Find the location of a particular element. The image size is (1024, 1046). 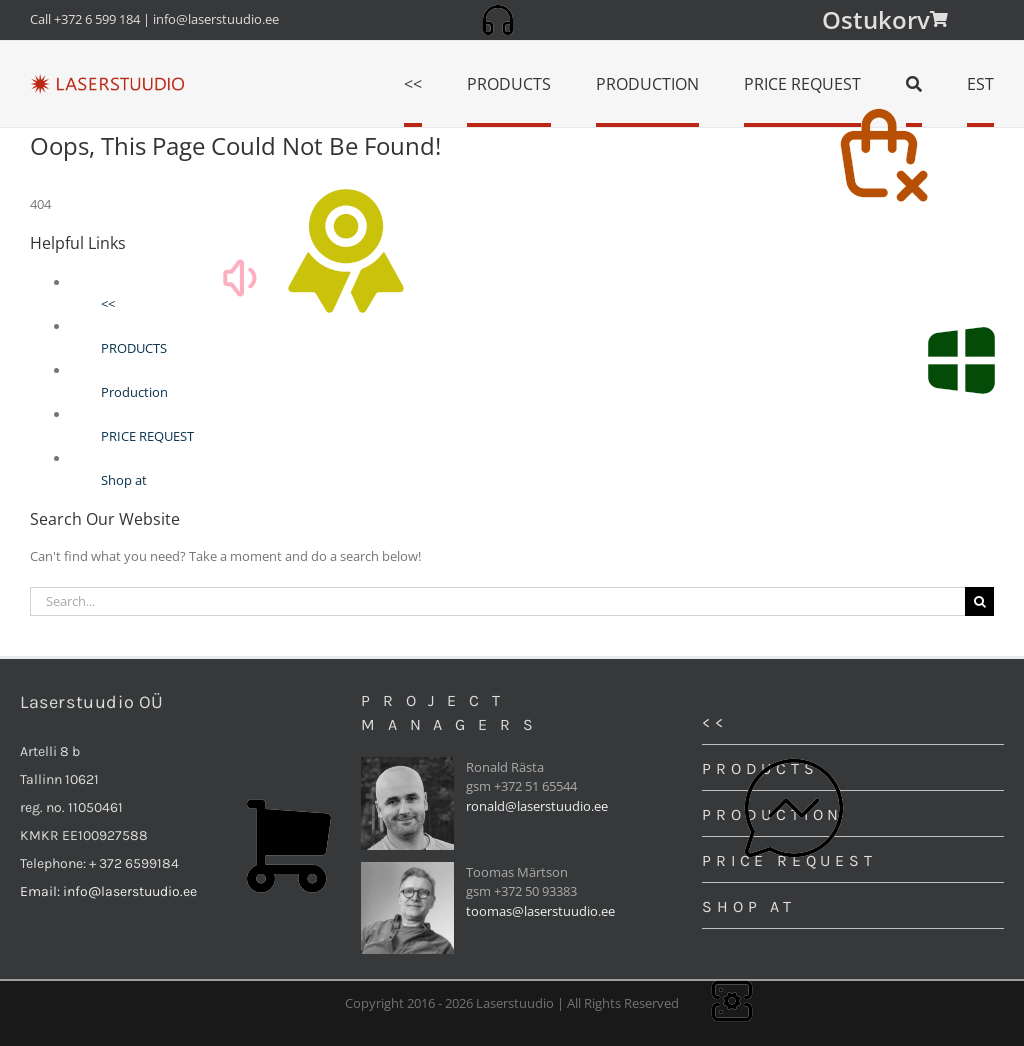

listen to audio or music is located at coordinates (498, 20).